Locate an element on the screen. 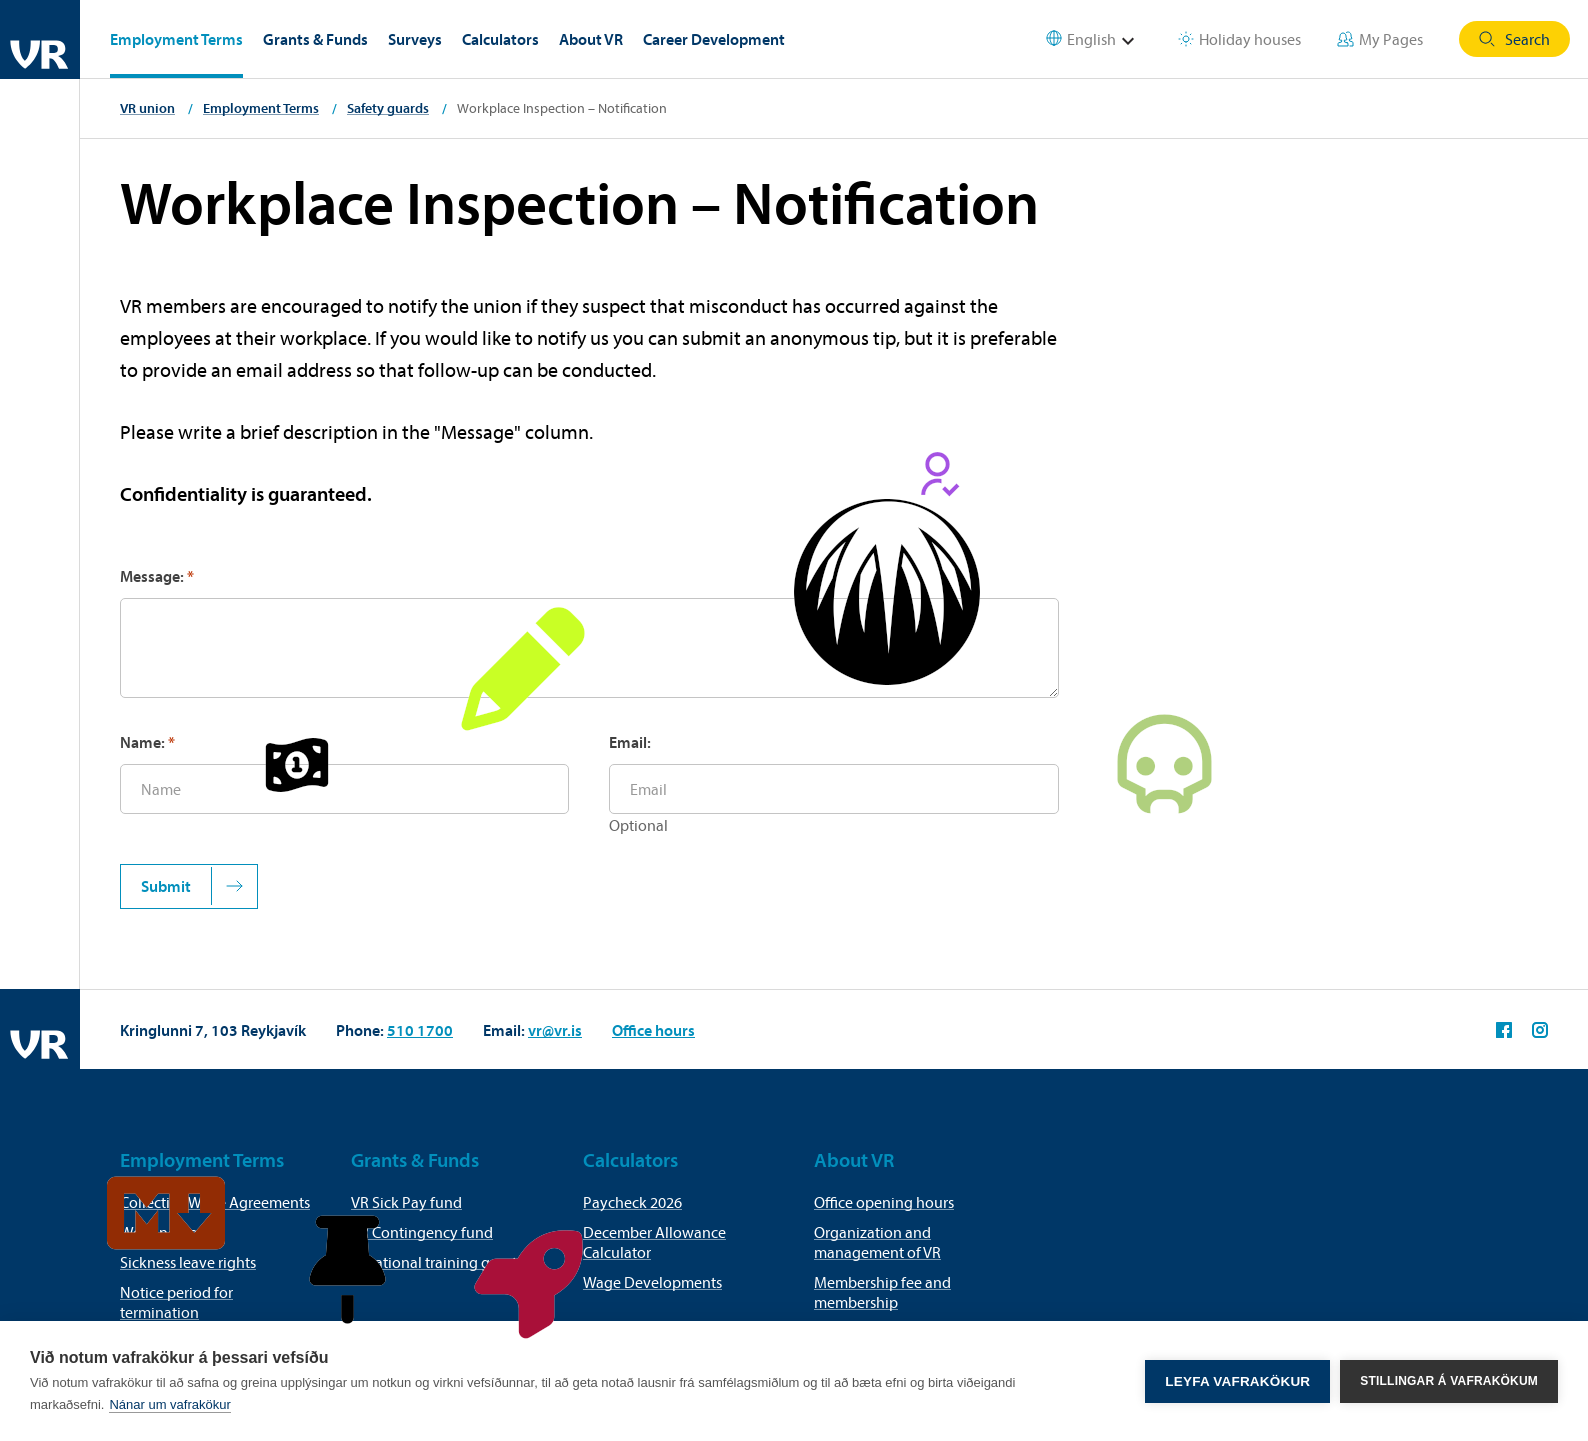  indicates dangerous or hazardous content is located at coordinates (1164, 761).